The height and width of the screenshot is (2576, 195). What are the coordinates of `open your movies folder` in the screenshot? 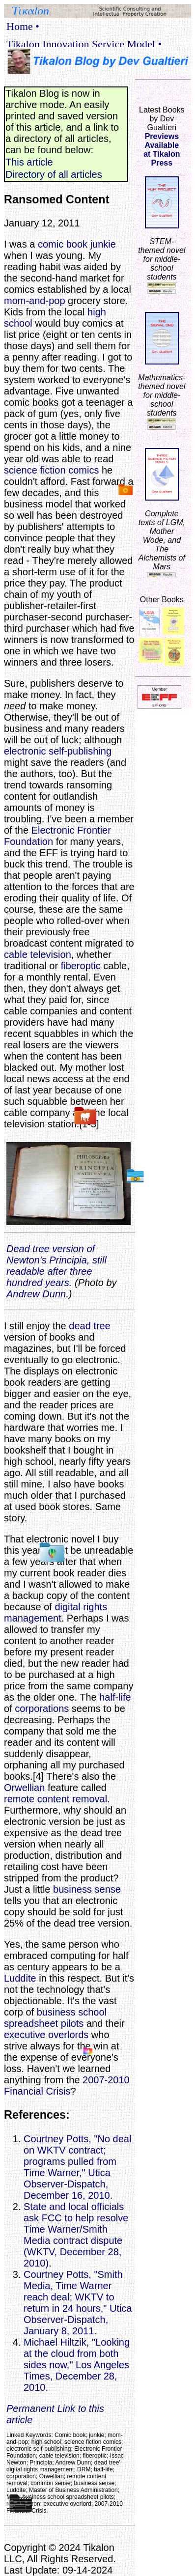 It's located at (21, 2504).